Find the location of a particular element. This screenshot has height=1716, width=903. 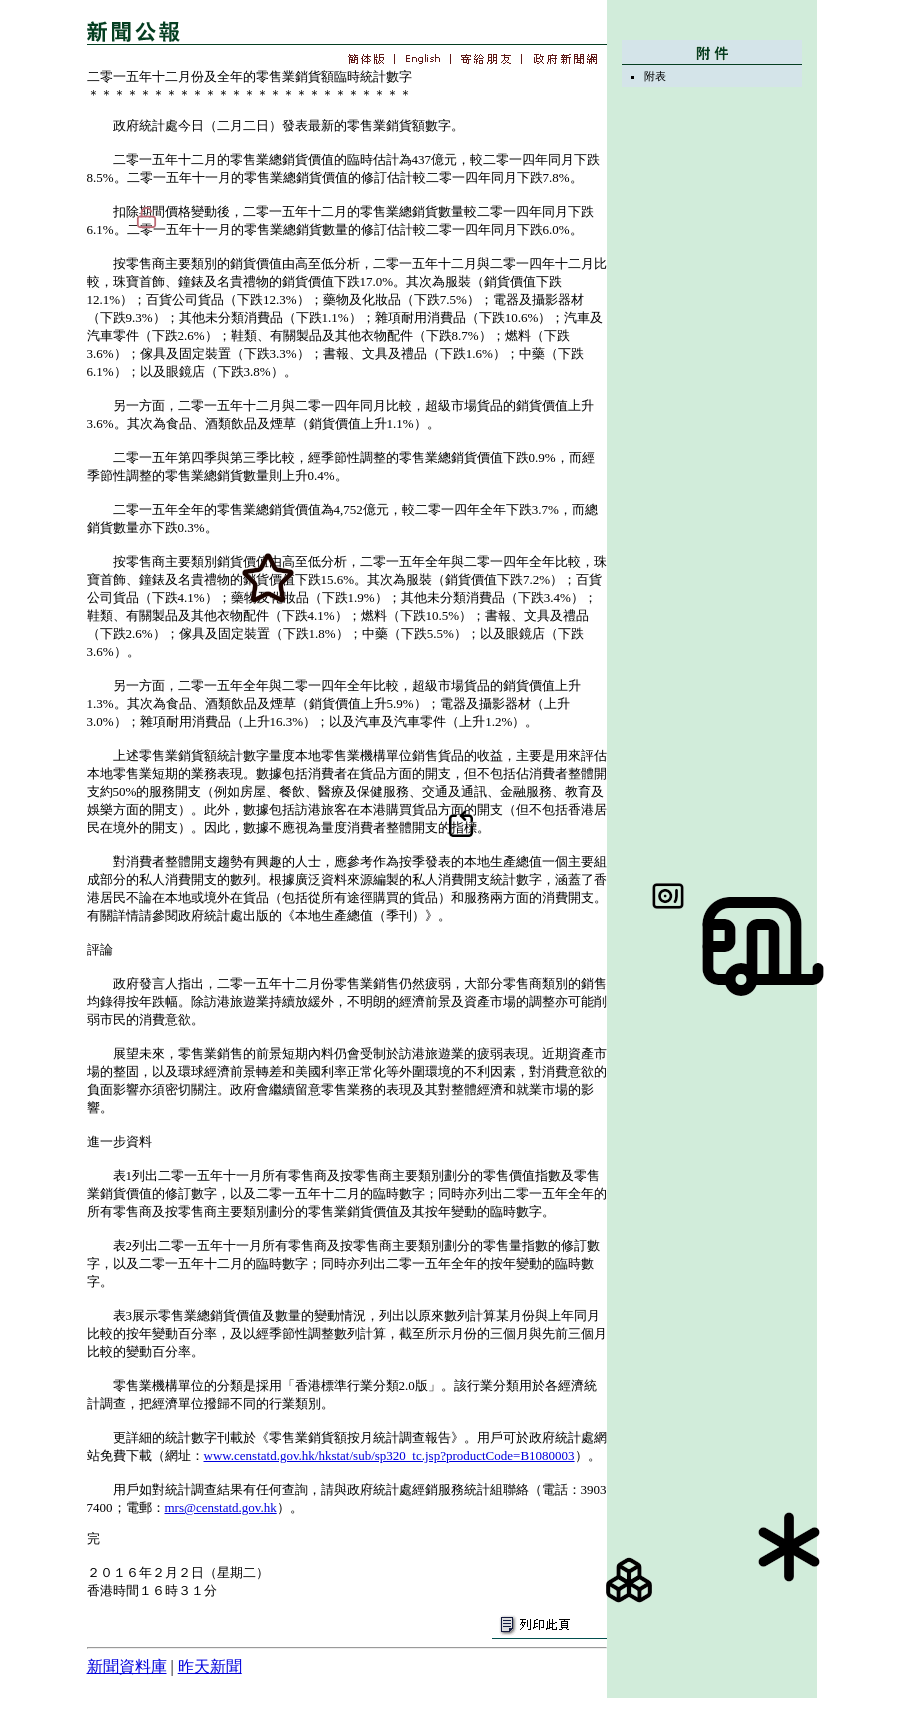

view inventory or packages is located at coordinates (629, 1580).